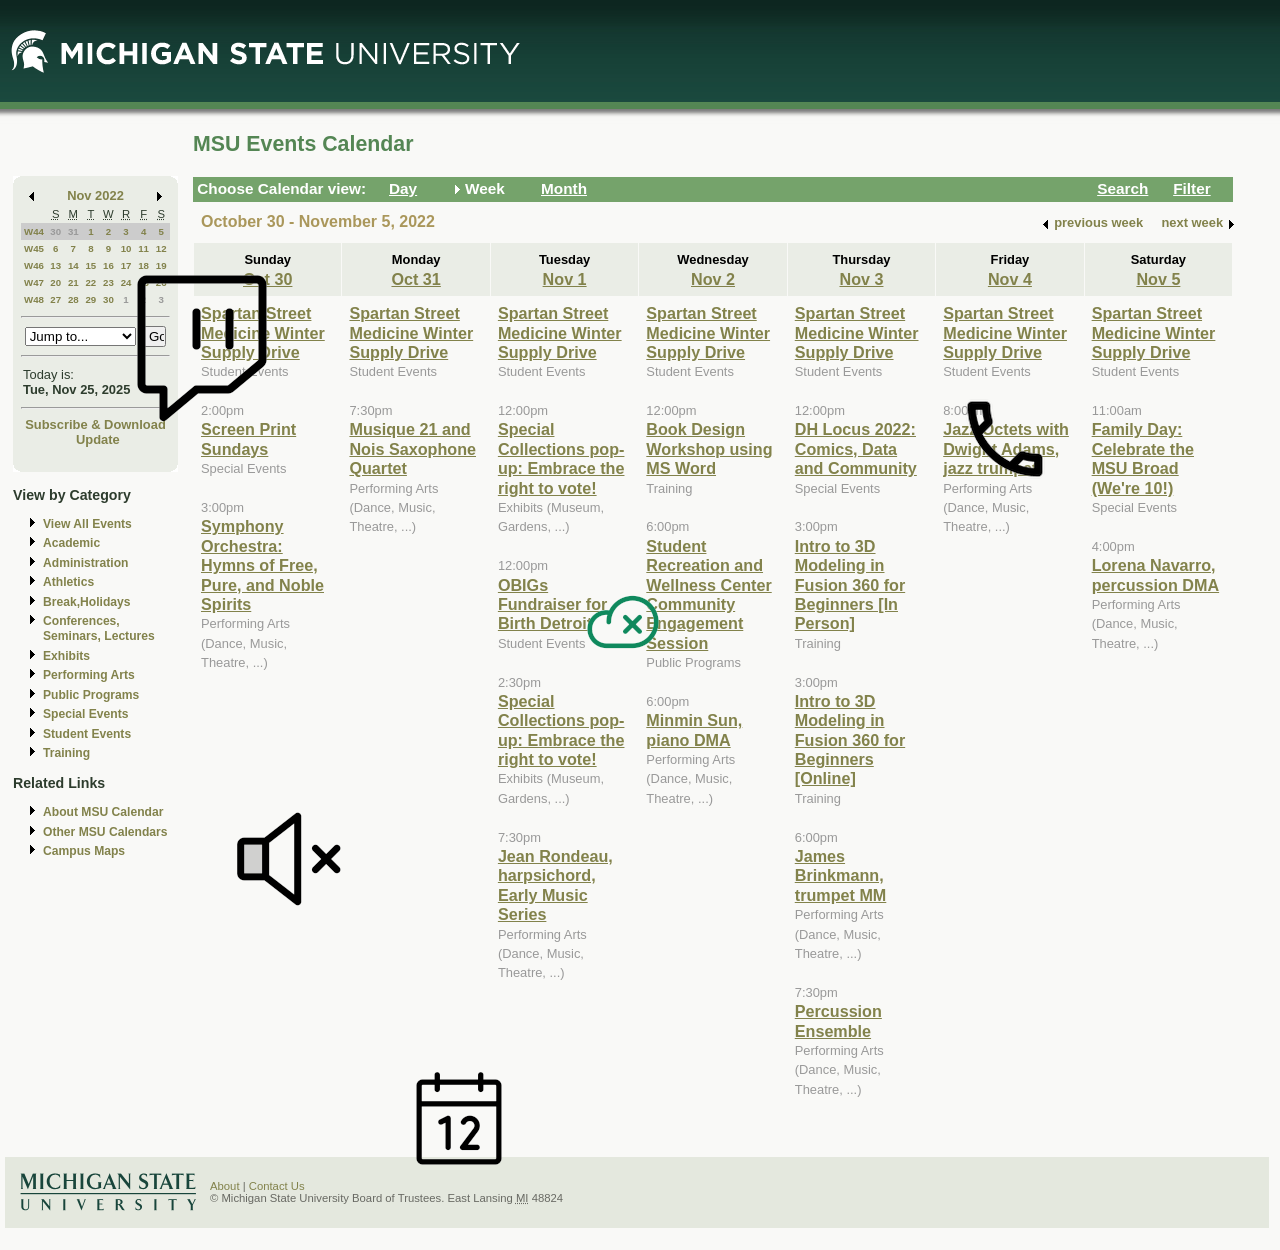 The height and width of the screenshot is (1250, 1280). What do you see at coordinates (287, 859) in the screenshot?
I see `mute audio or sound` at bounding box center [287, 859].